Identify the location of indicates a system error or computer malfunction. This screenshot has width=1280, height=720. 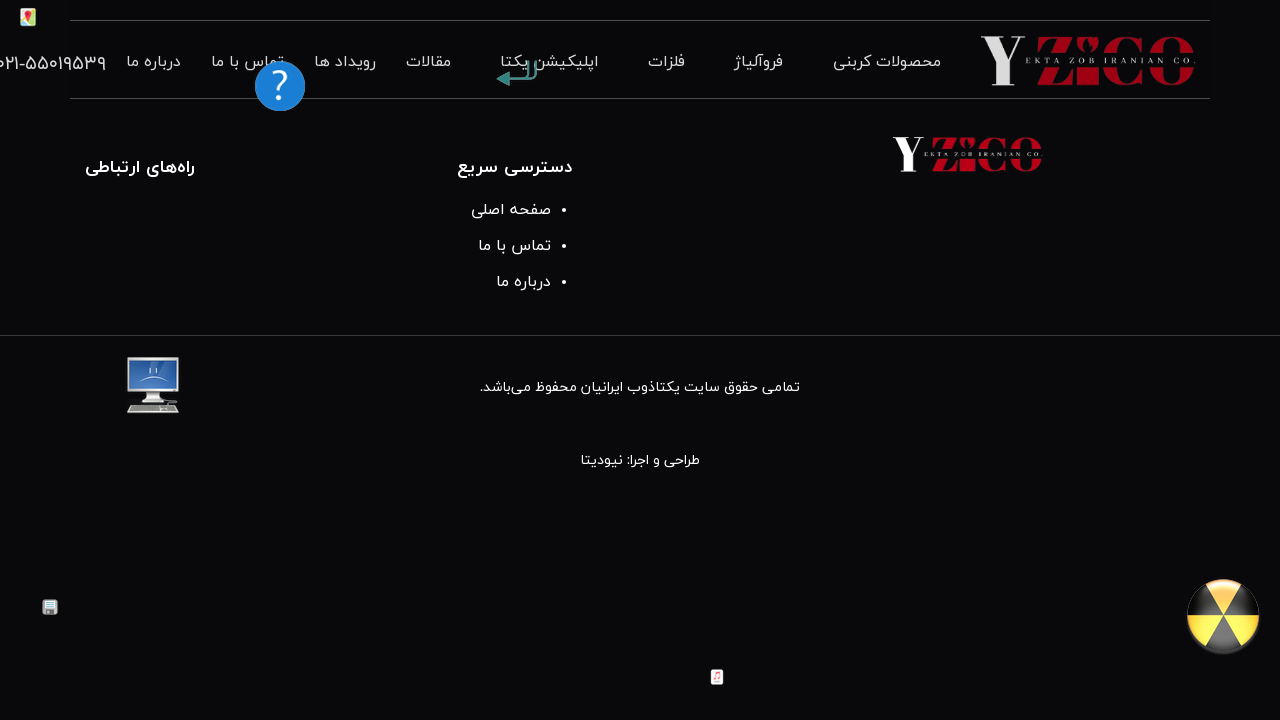
(153, 386).